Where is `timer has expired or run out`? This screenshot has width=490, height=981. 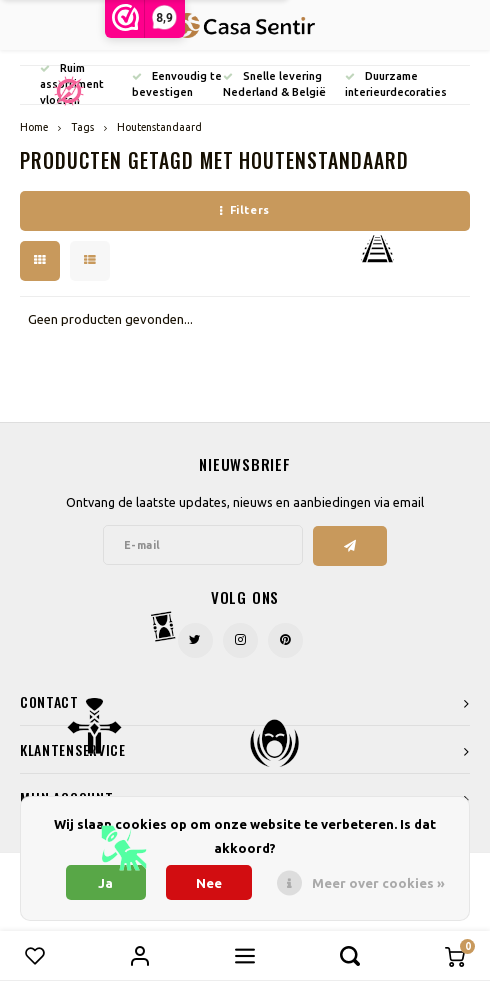
timer has expired or run out is located at coordinates (162, 626).